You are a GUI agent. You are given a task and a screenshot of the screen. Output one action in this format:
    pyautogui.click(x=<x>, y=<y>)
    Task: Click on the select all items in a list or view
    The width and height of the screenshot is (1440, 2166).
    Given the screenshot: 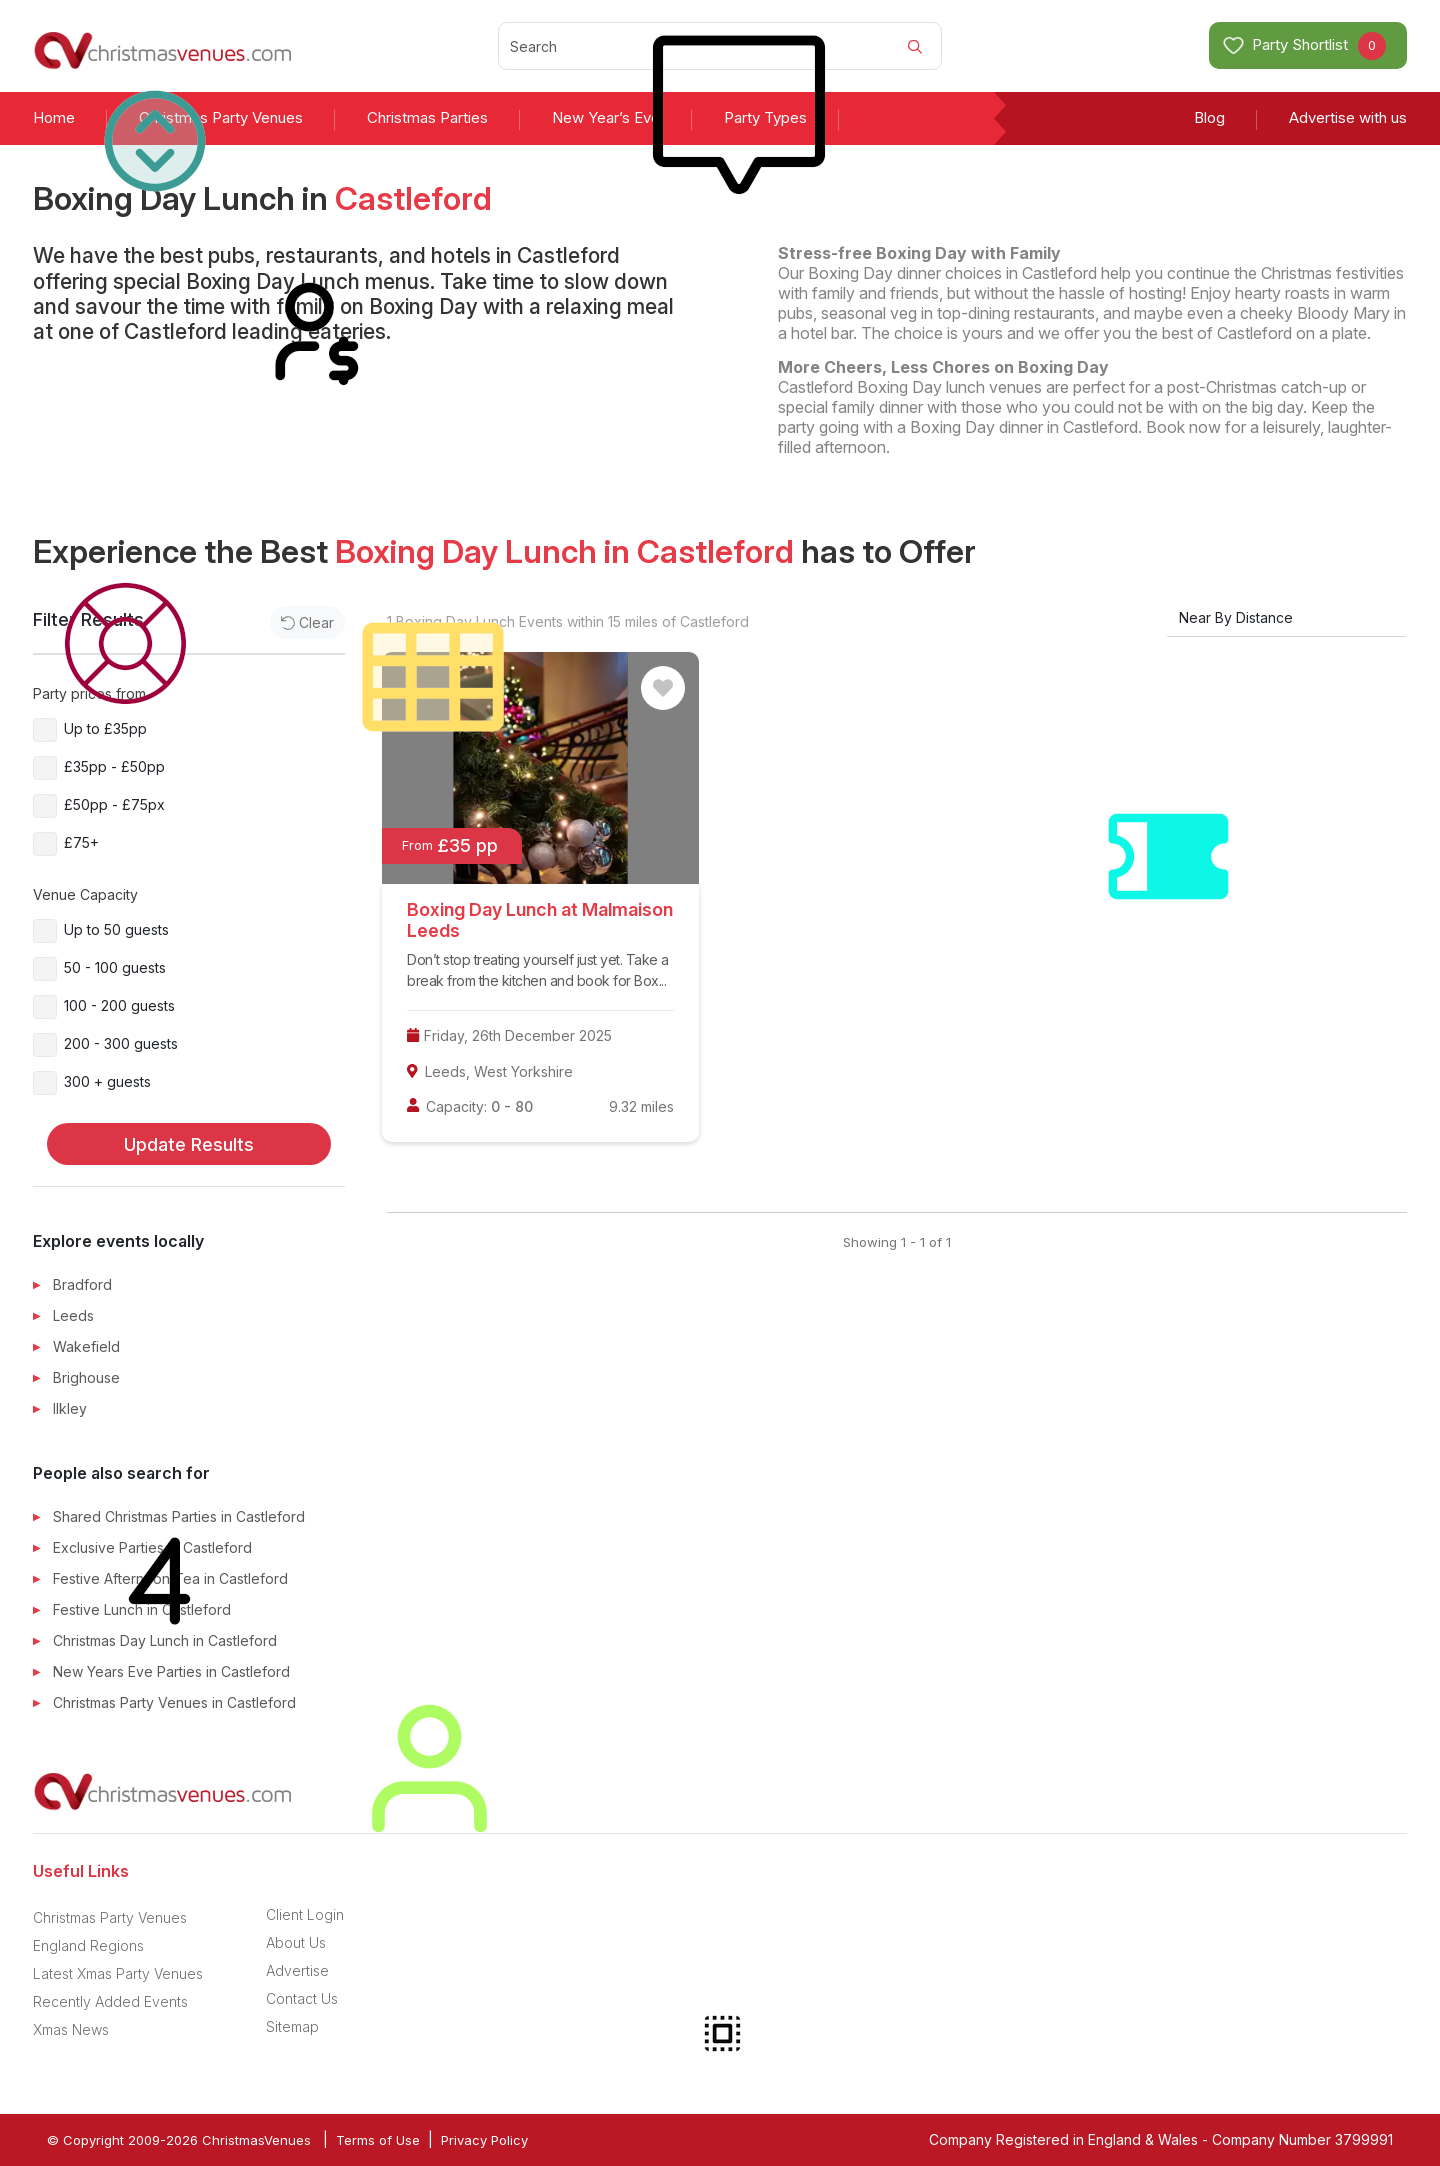 What is the action you would take?
    pyautogui.click(x=722, y=2033)
    